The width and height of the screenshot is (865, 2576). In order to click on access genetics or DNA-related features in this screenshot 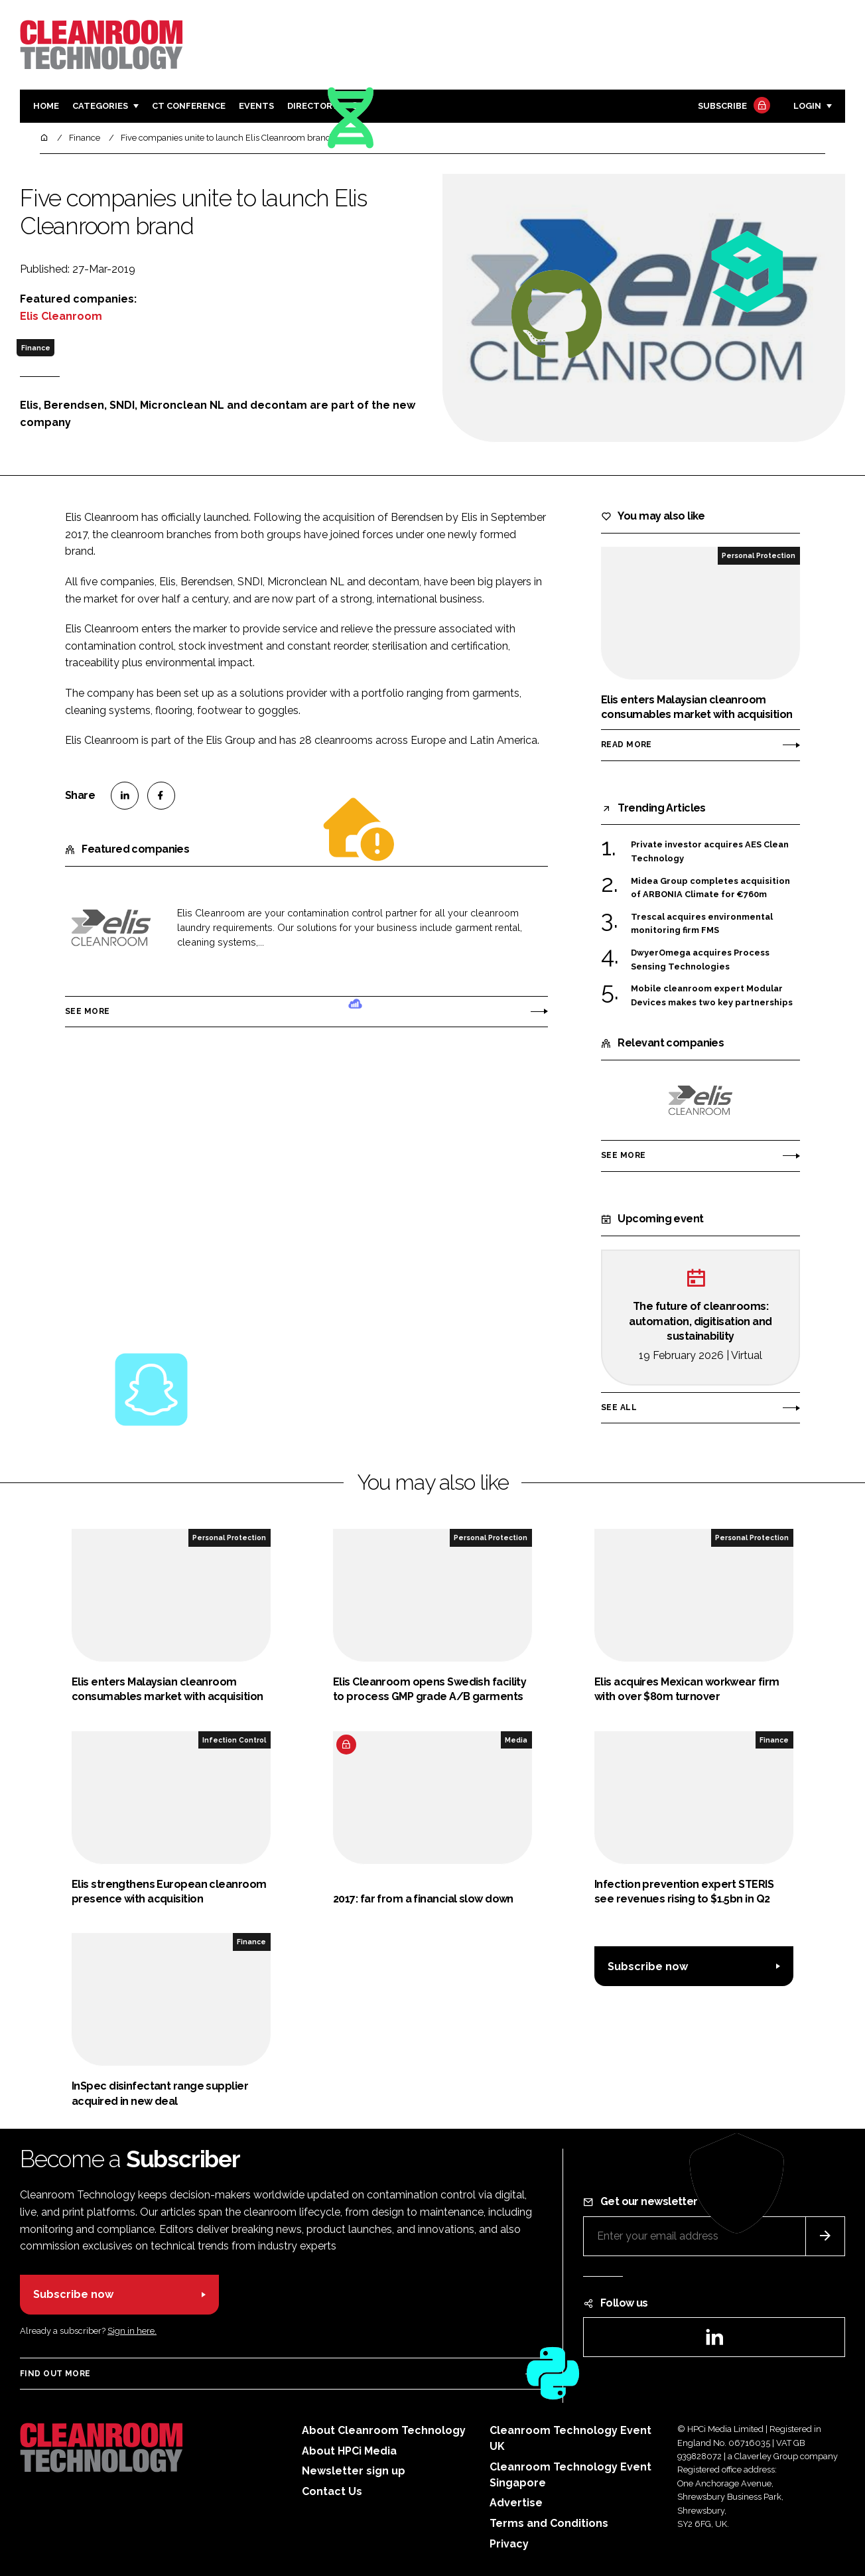, I will do `click(350, 117)`.